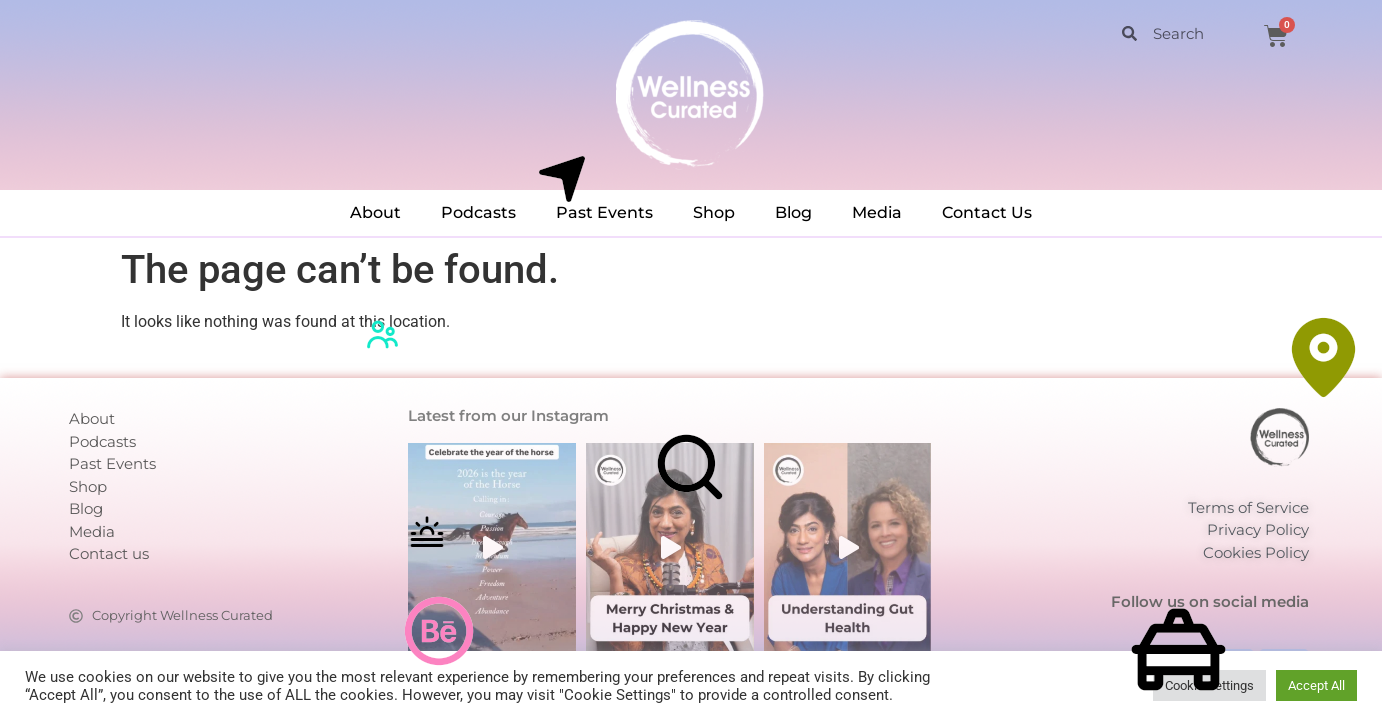 This screenshot has height=720, width=1382. Describe the element at coordinates (564, 176) in the screenshot. I see `navigate to current location` at that location.